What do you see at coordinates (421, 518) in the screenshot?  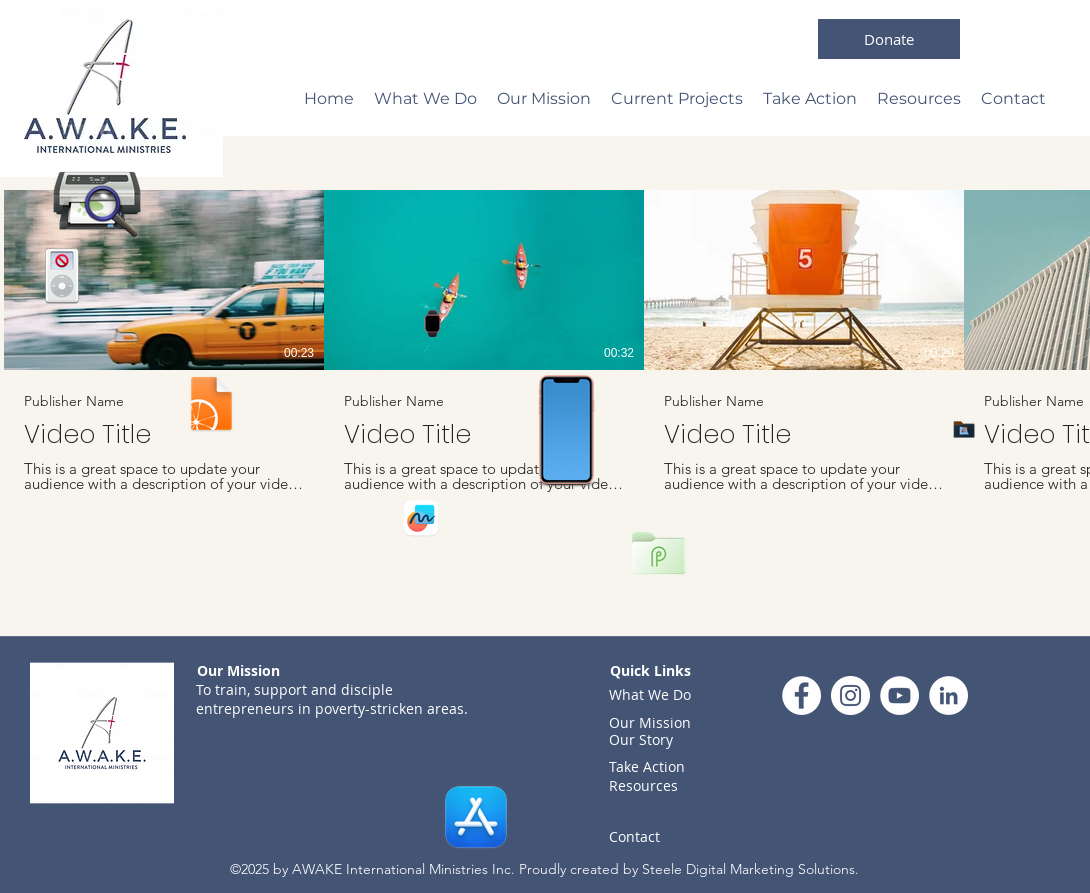 I see `open freeform app for collaborative brainstorming` at bounding box center [421, 518].